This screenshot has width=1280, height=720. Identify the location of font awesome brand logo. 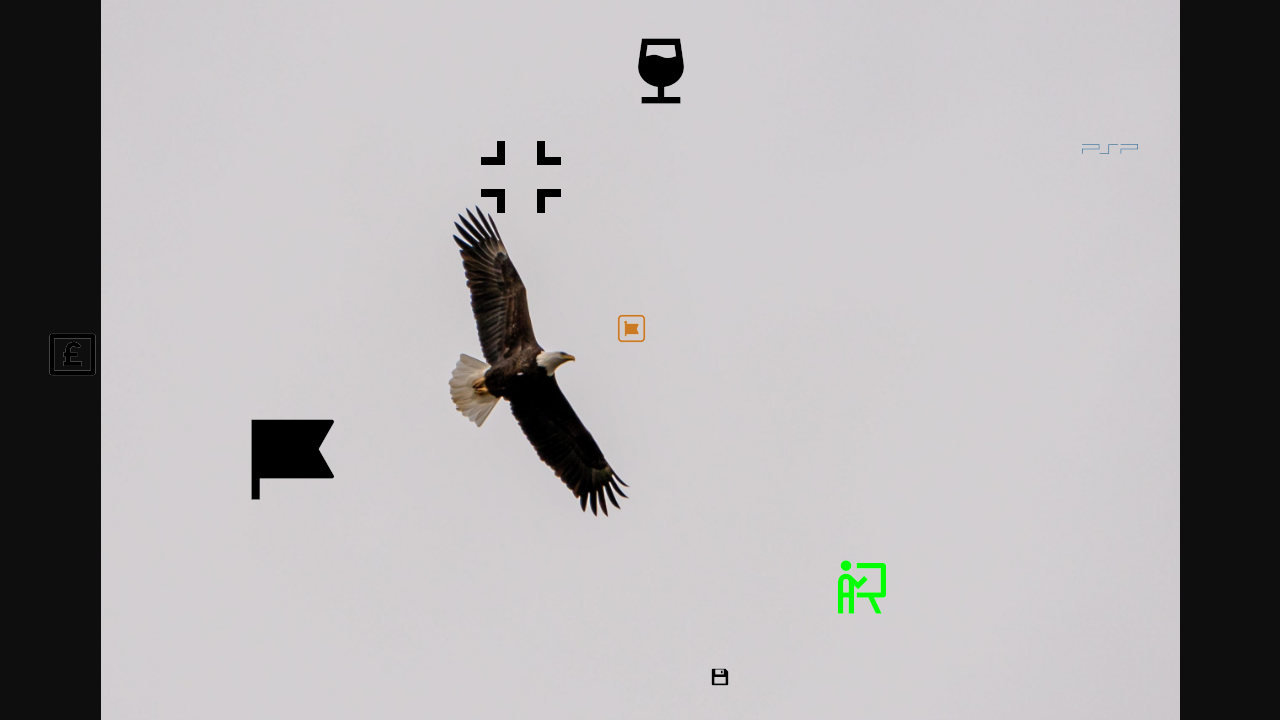
(631, 328).